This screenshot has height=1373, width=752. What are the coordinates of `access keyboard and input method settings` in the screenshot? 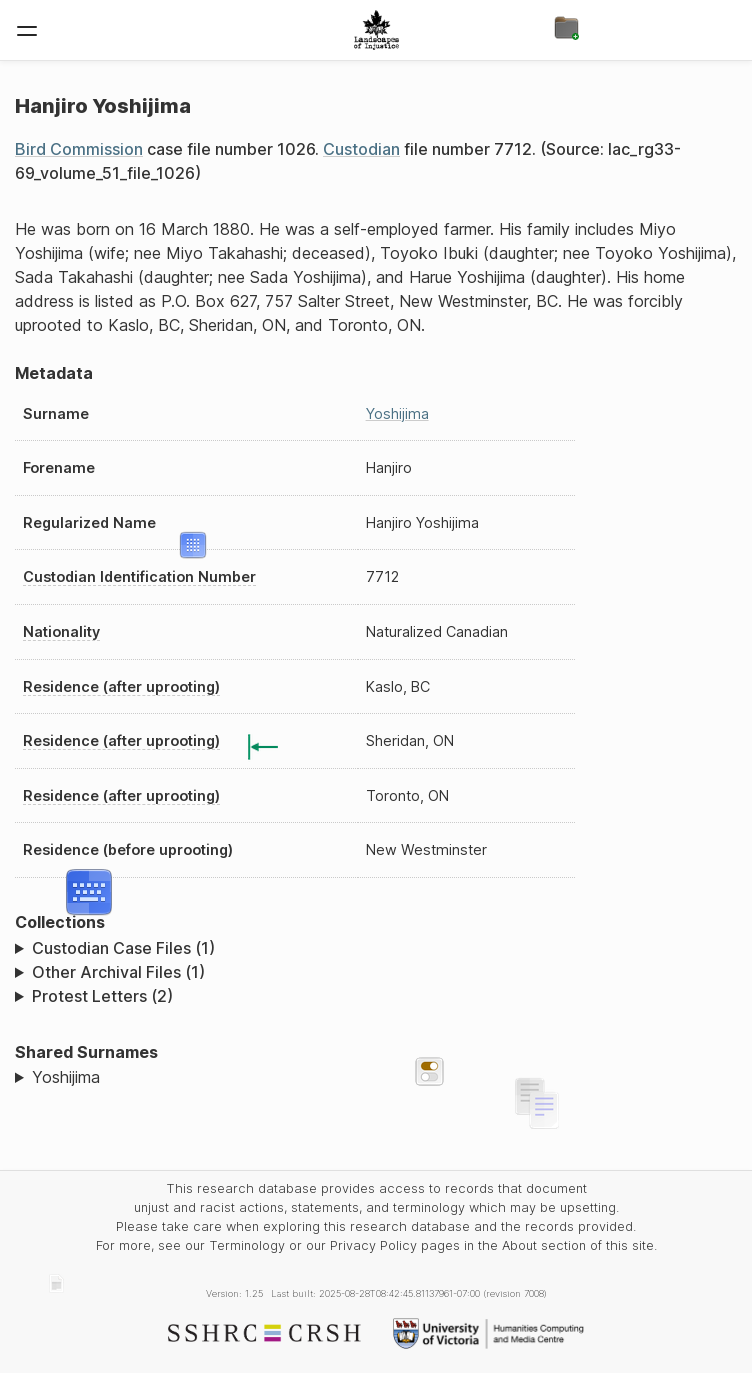 It's located at (89, 892).